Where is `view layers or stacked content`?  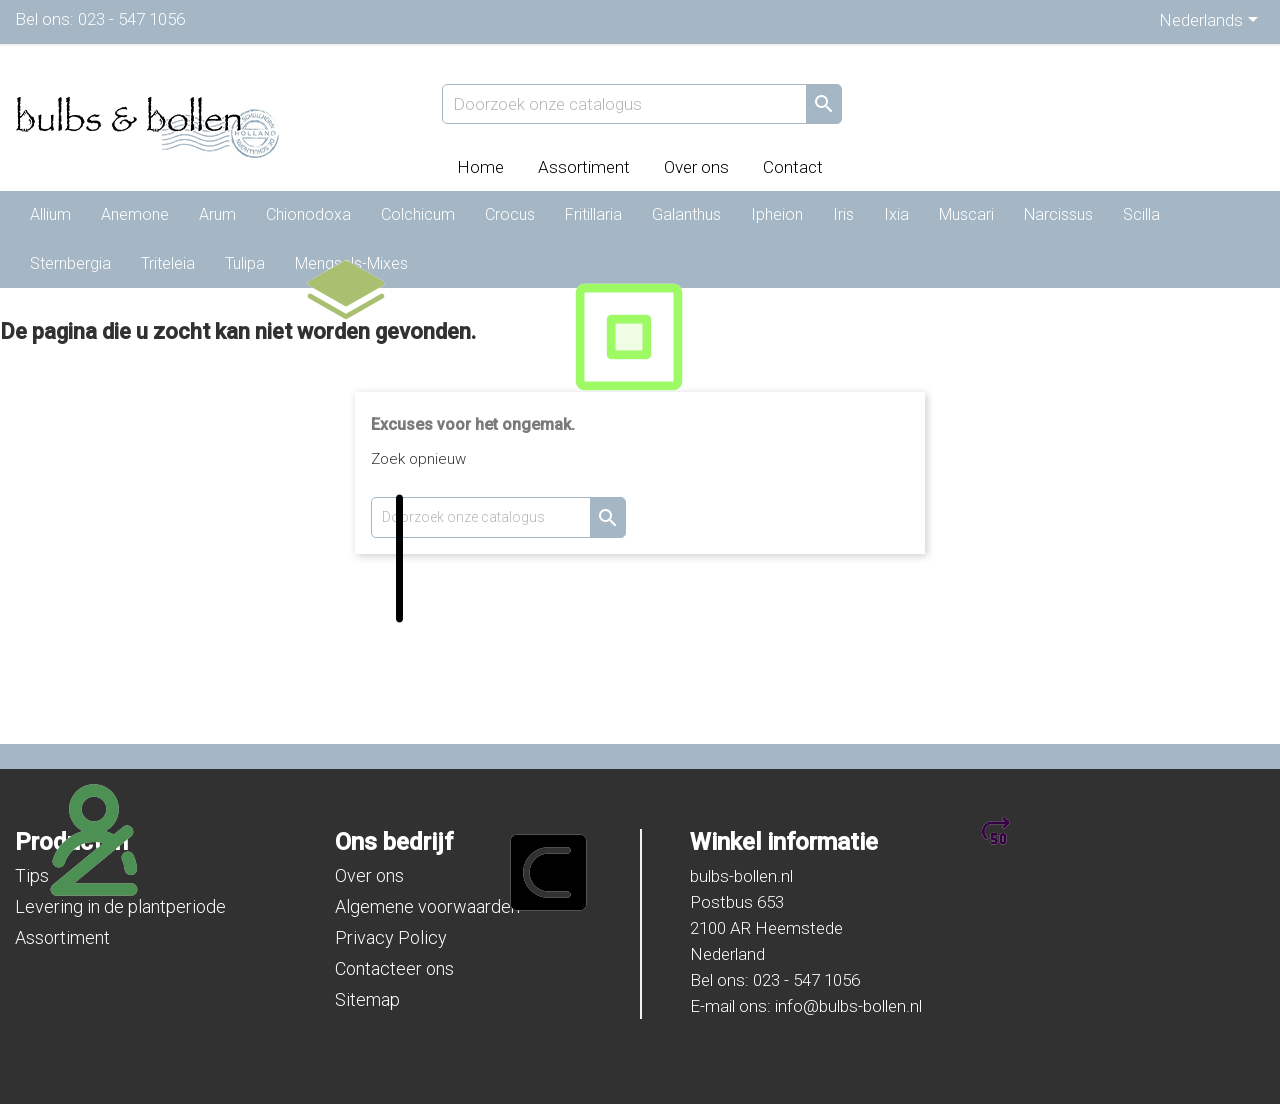 view layers or stacked content is located at coordinates (346, 291).